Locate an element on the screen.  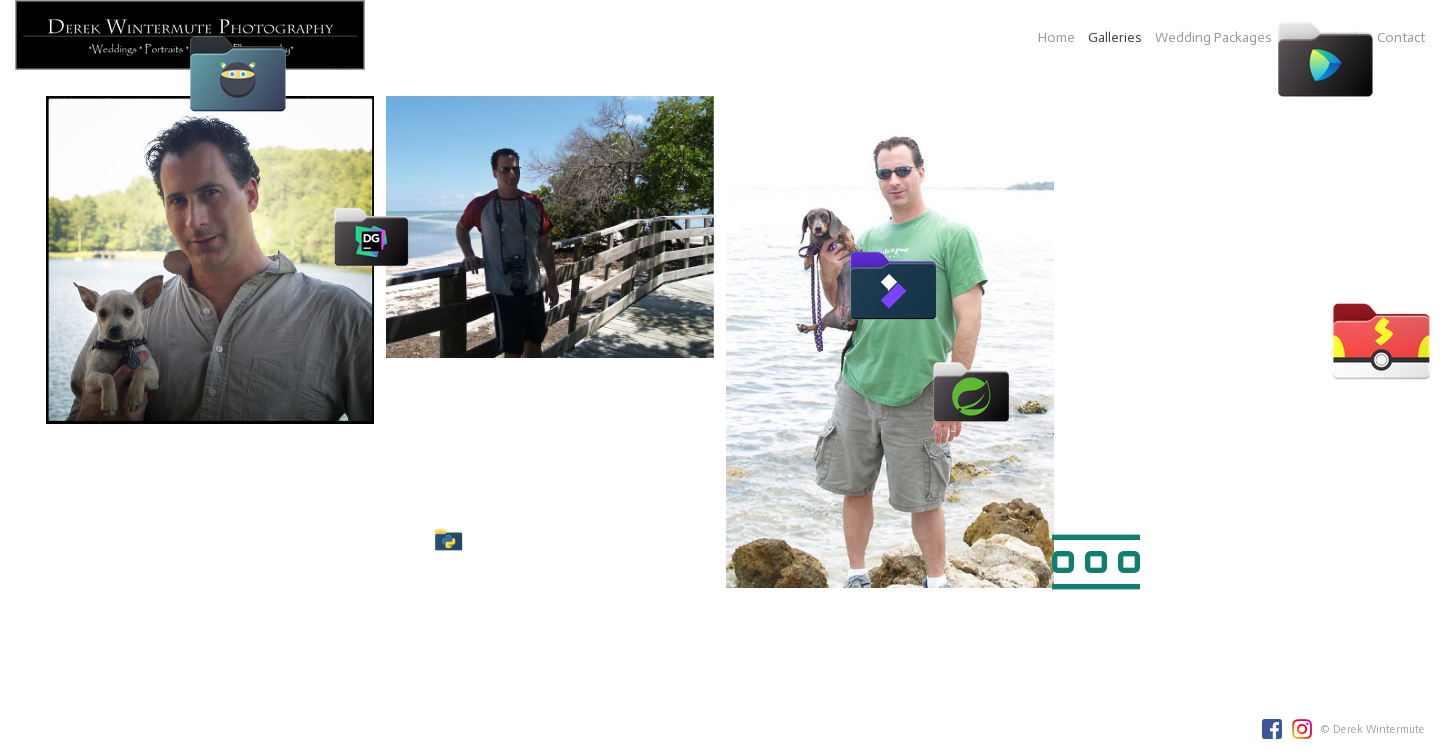
open JetBrains Space project folder is located at coordinates (1325, 62).